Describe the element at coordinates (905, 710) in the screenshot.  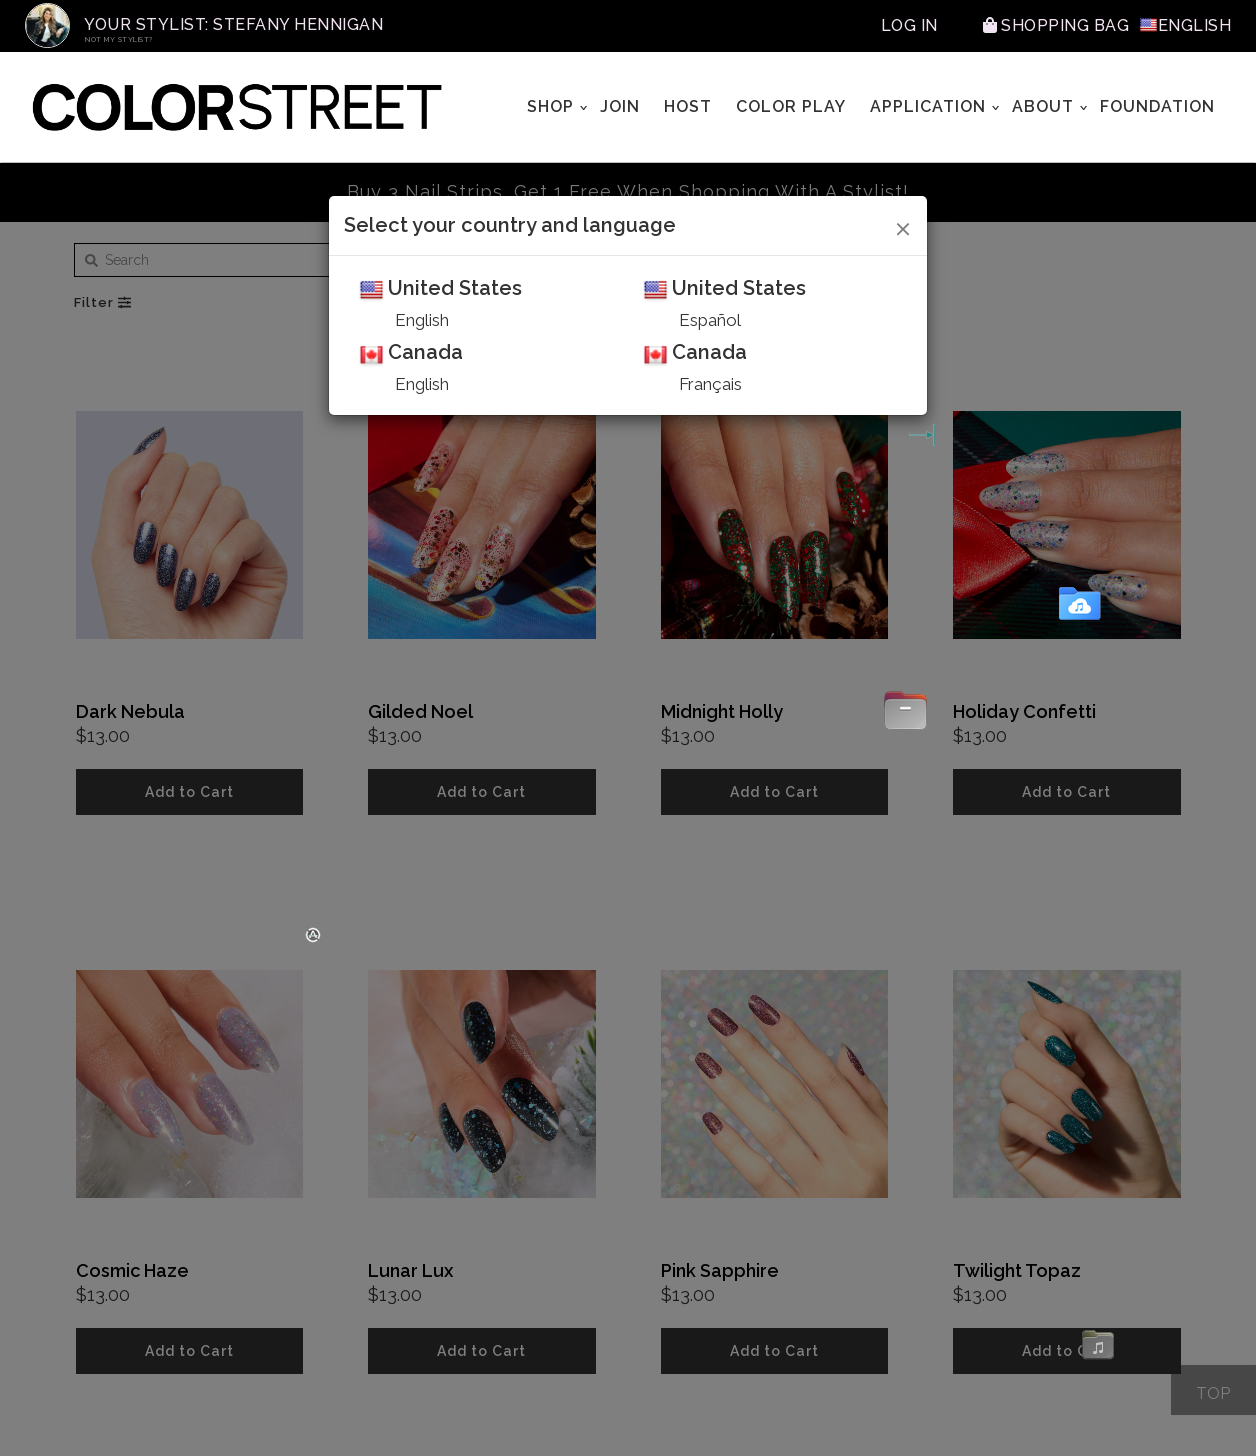
I see `open the file manager application` at that location.